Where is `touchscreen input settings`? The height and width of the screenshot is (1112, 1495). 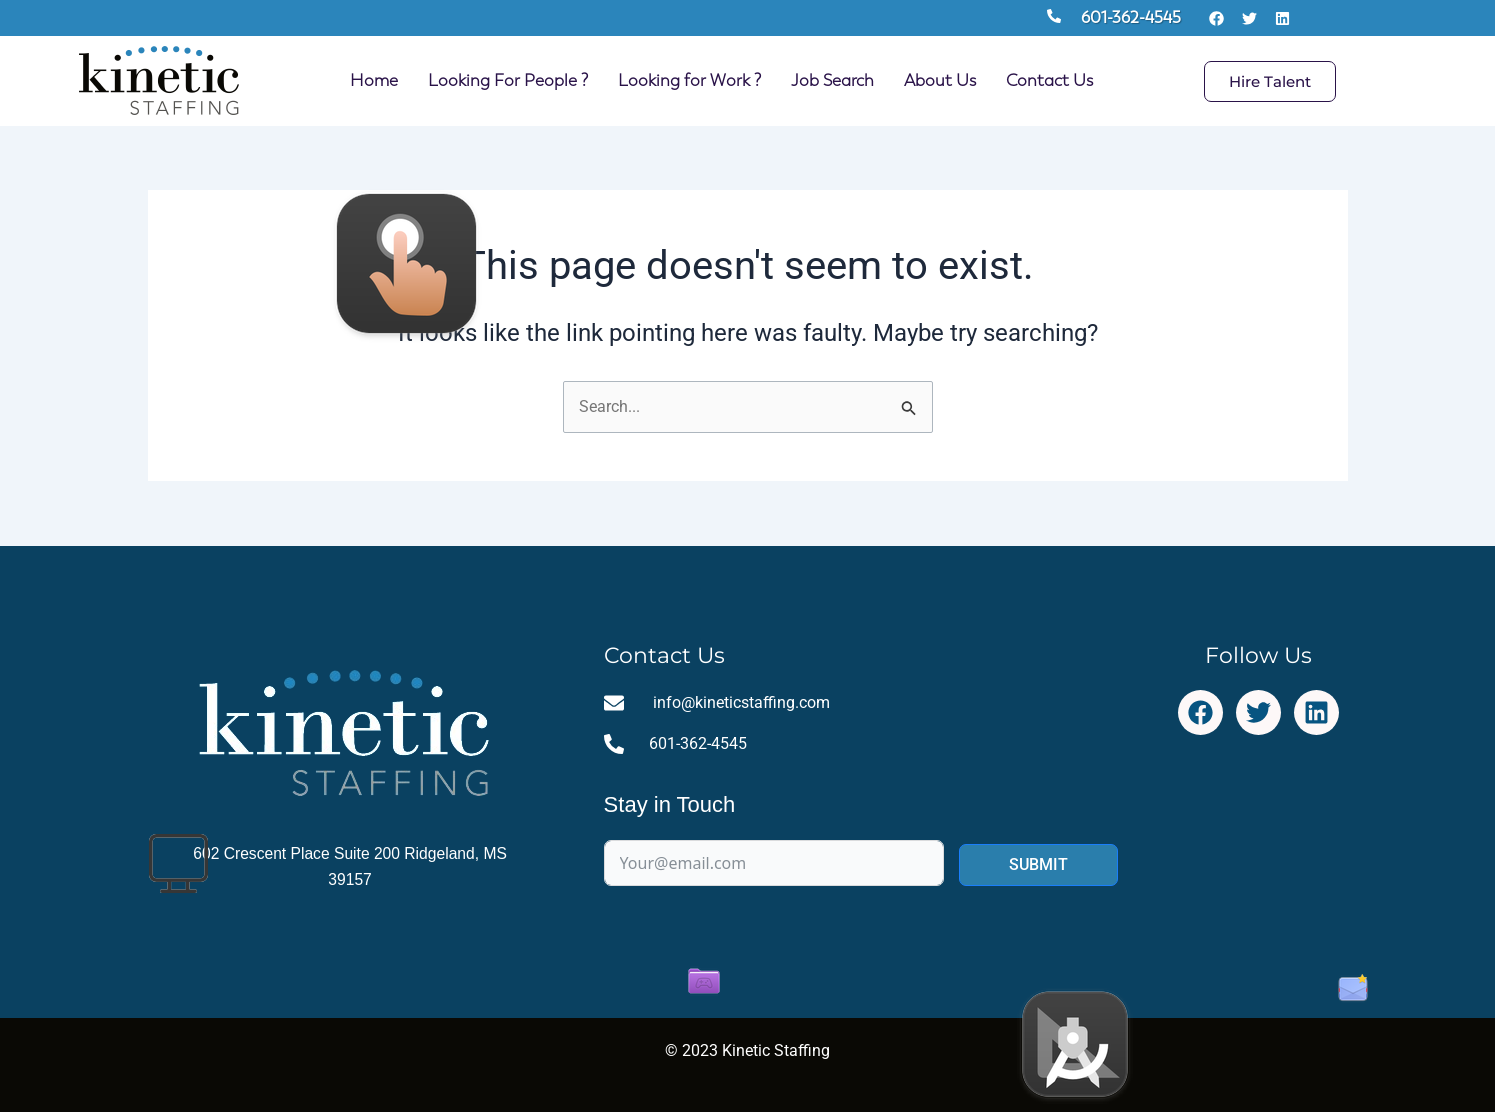
touchscreen input settings is located at coordinates (406, 263).